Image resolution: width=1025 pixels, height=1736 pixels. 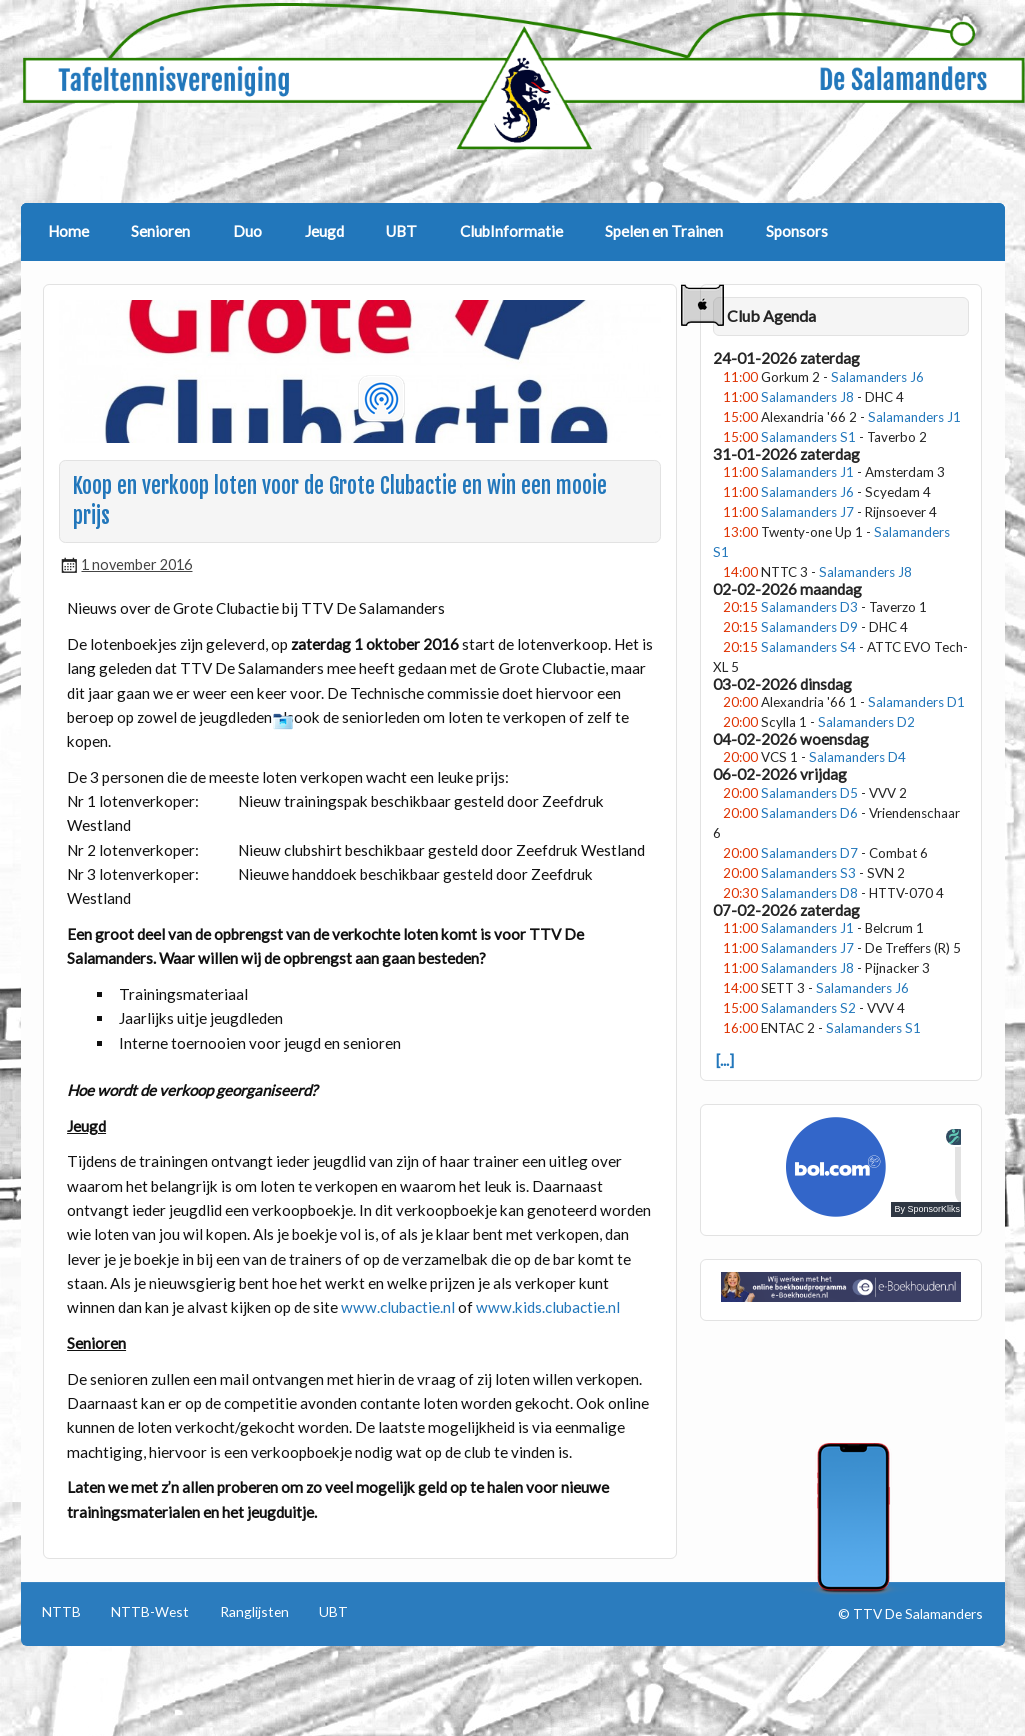 What do you see at coordinates (853, 1519) in the screenshot?
I see `iPhone 13 device in red color` at bounding box center [853, 1519].